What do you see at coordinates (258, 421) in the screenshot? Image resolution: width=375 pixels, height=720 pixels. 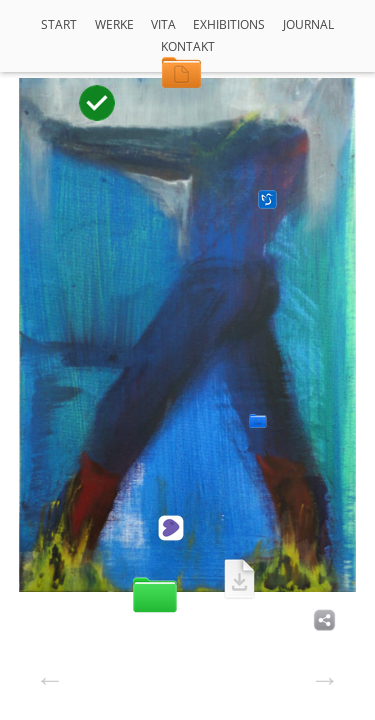 I see `open your images folder` at bounding box center [258, 421].